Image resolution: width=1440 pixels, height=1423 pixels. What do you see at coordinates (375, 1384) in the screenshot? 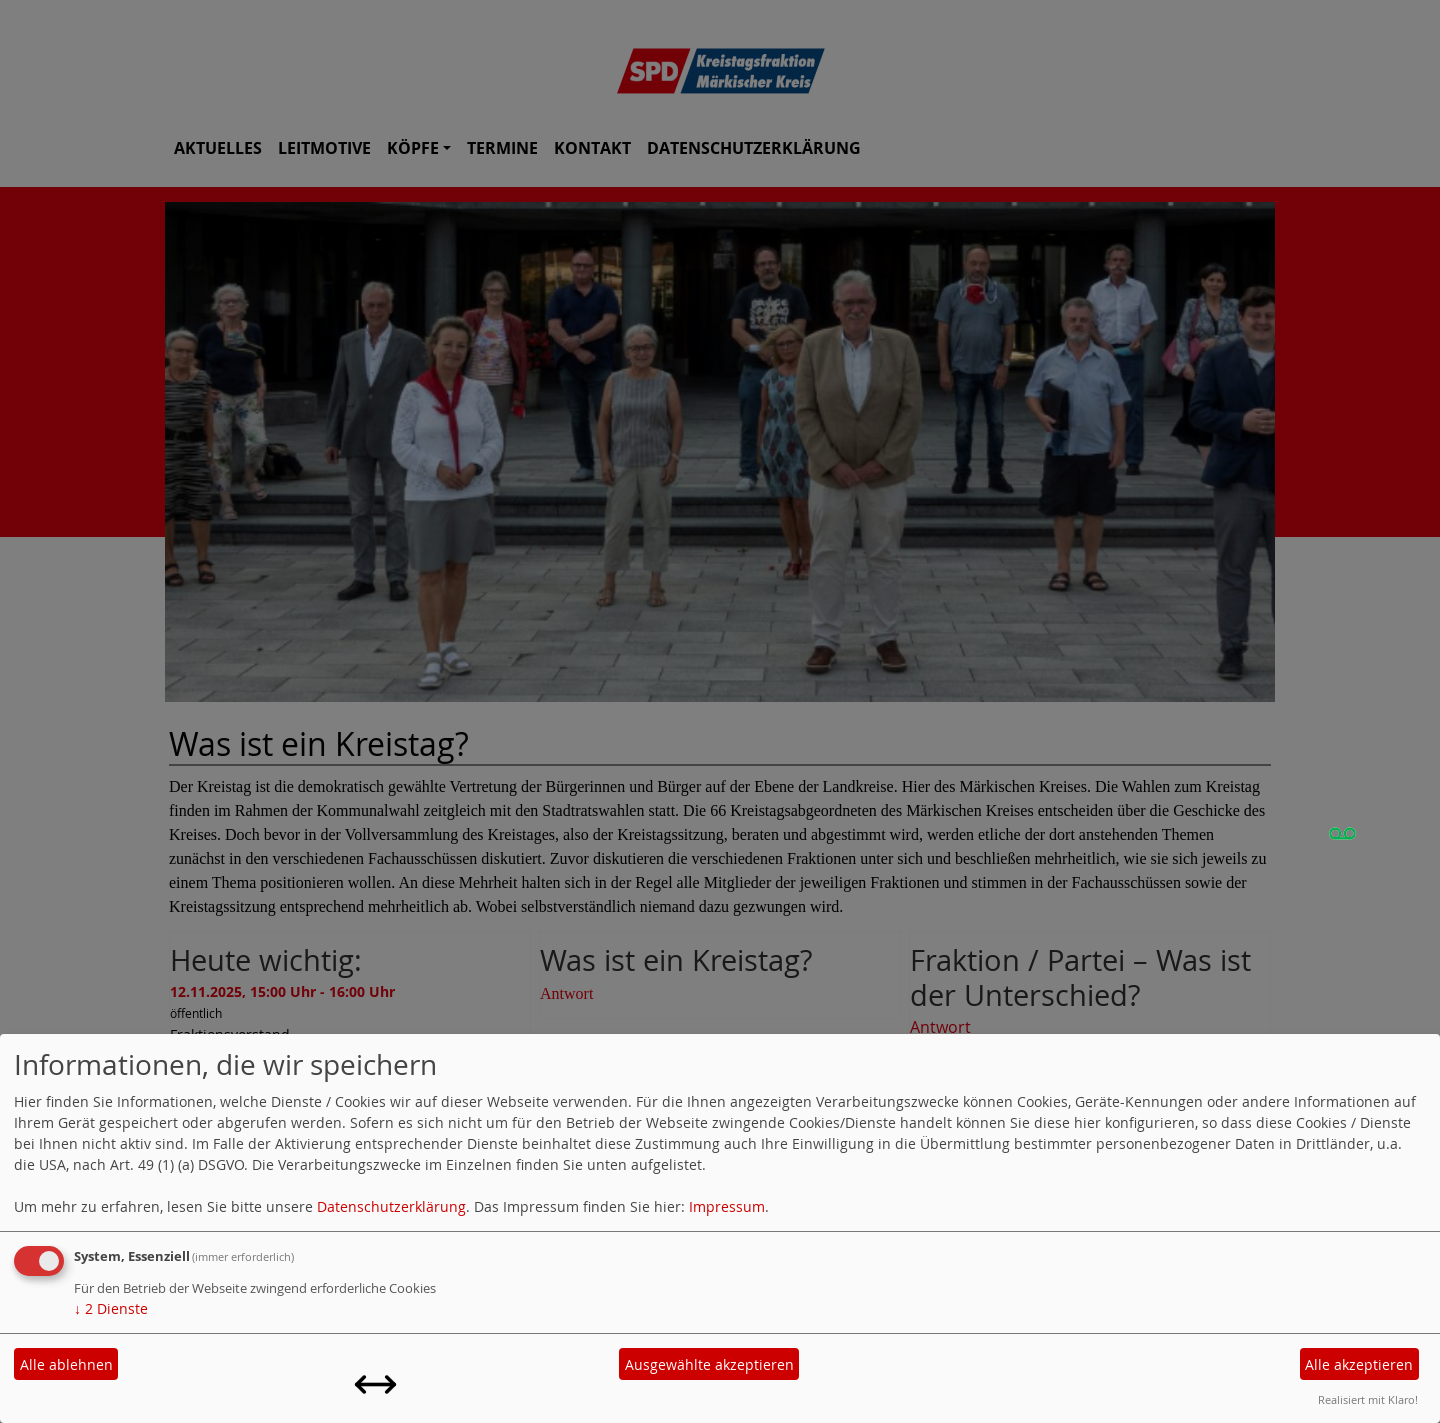
I see `resize element horizontally` at bounding box center [375, 1384].